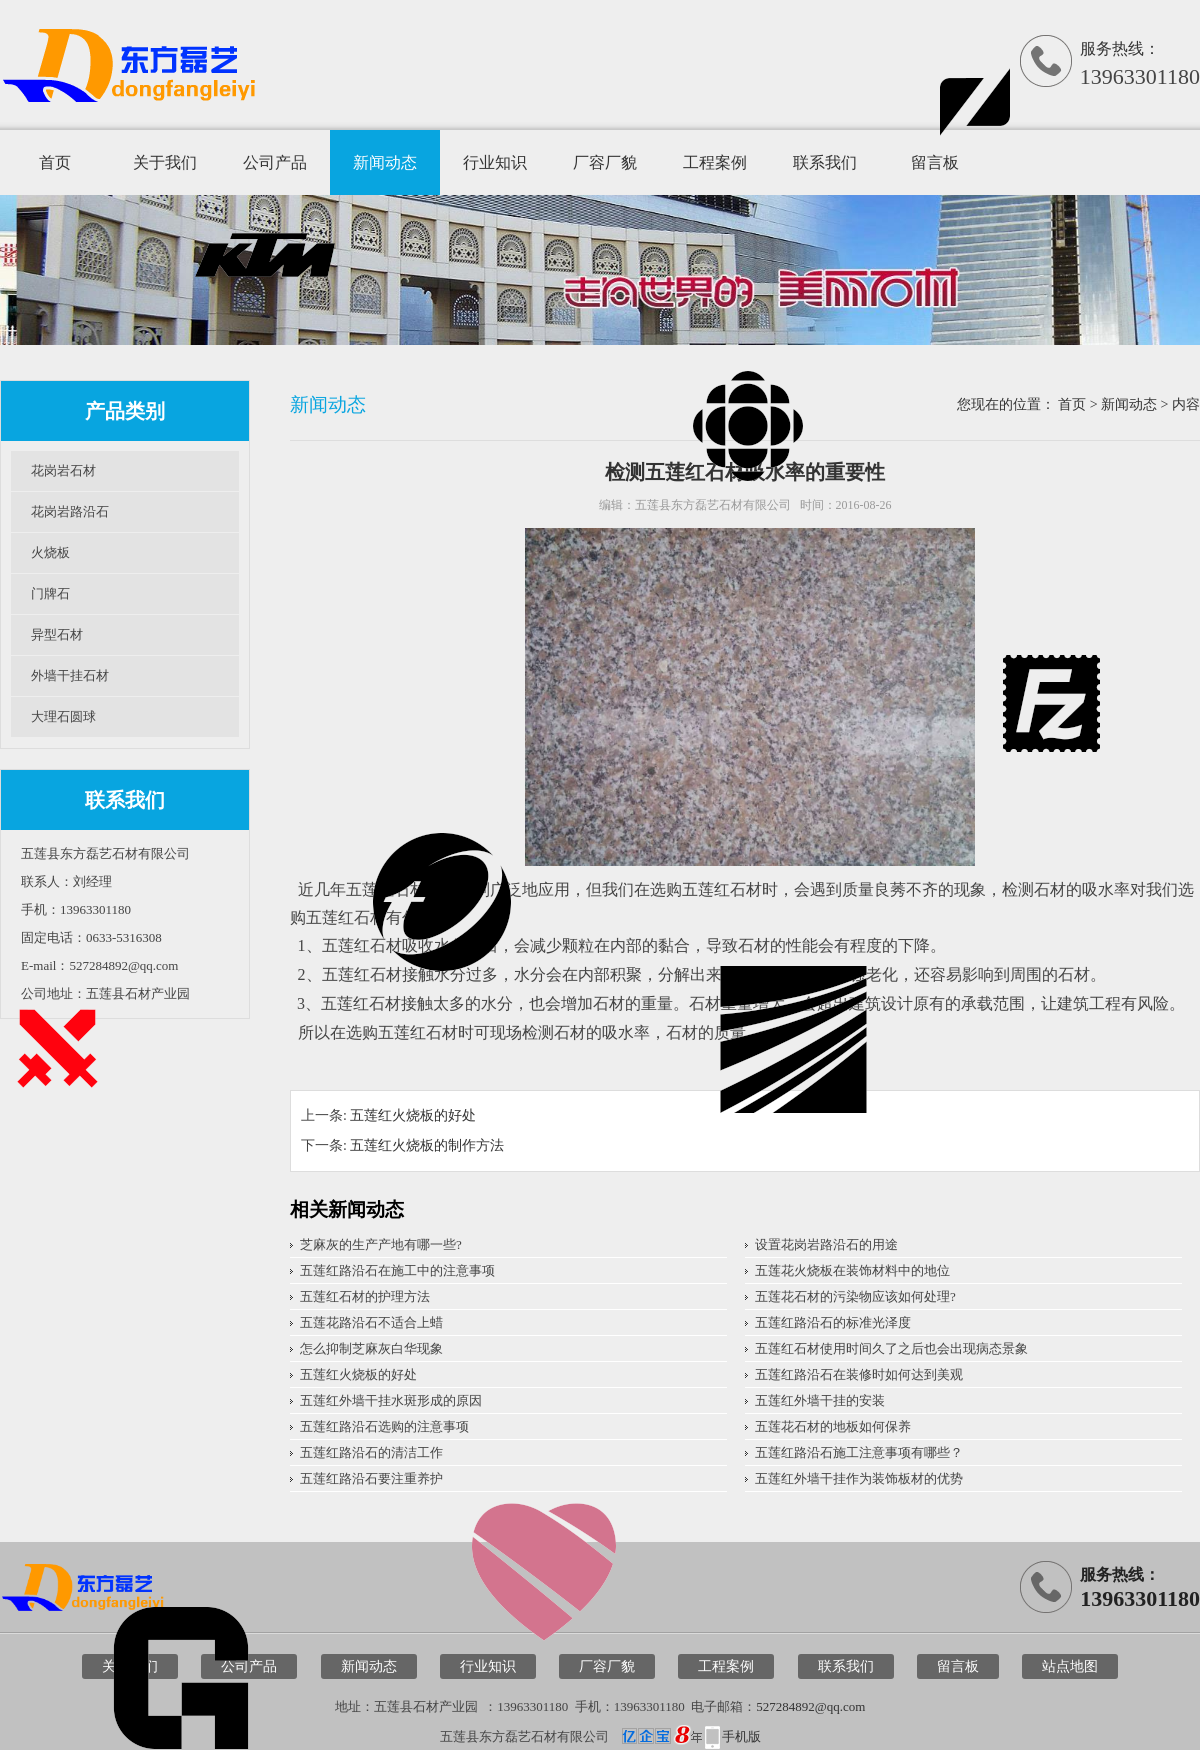 The image size is (1200, 1750). What do you see at coordinates (748, 426) in the screenshot?
I see `CBC (Canadian Broadcasting Corporation) logo` at bounding box center [748, 426].